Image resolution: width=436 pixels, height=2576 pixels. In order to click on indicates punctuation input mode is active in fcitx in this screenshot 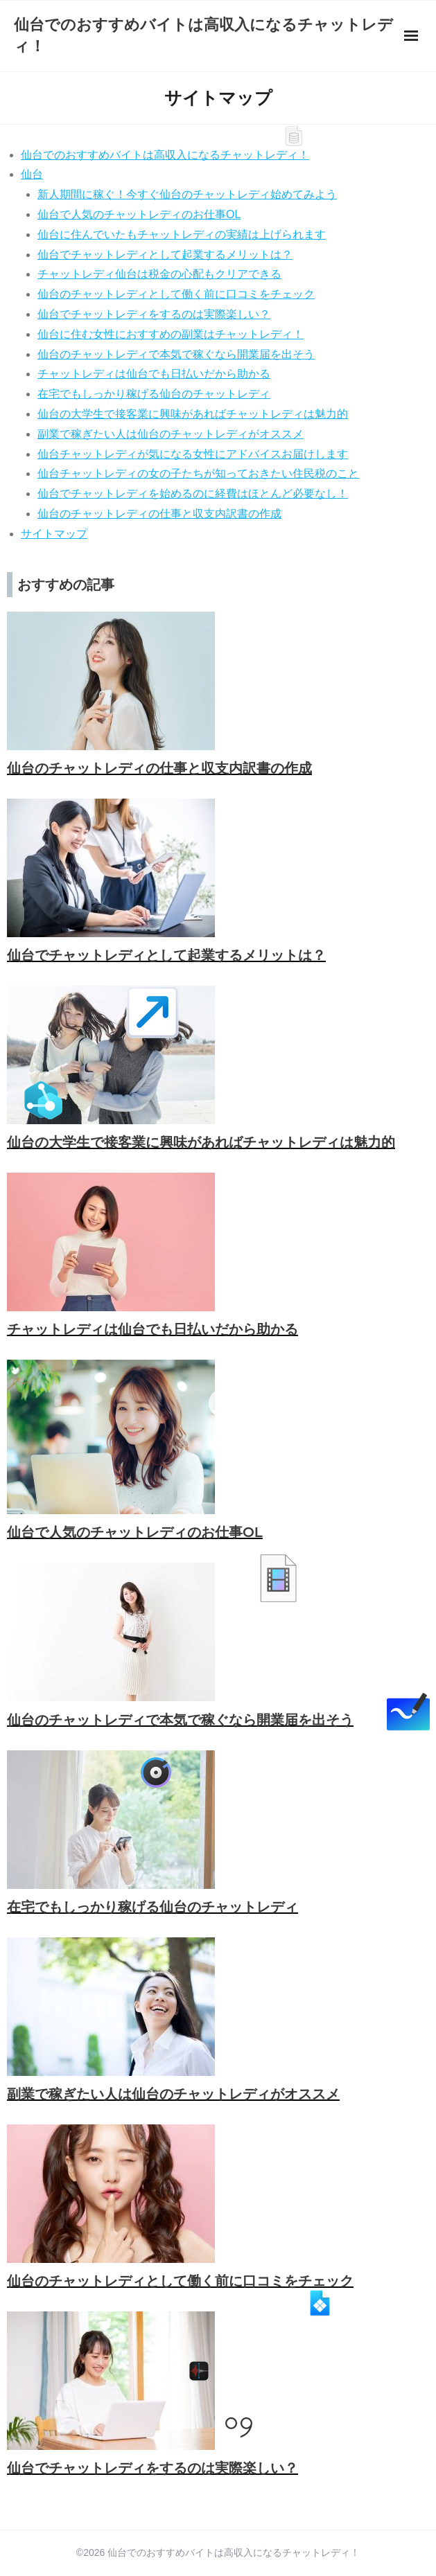, I will do `click(238, 2427)`.